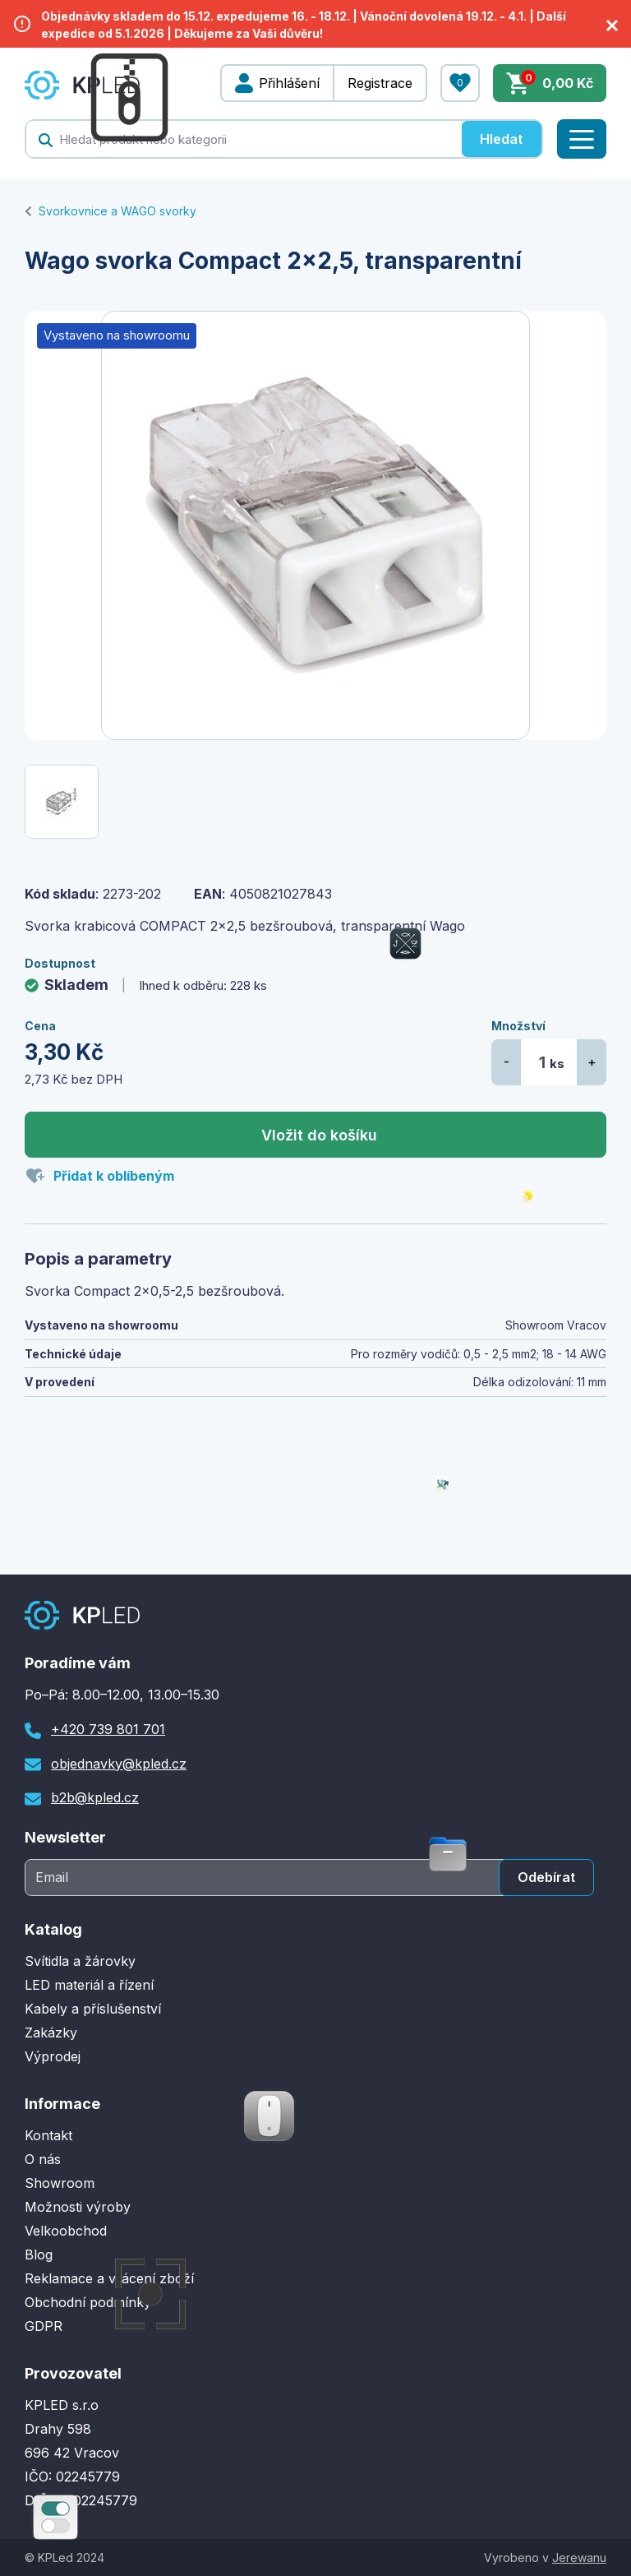 This screenshot has height=2576, width=631. I want to click on indicates scattered snow showers during daytime, so click(527, 1196).